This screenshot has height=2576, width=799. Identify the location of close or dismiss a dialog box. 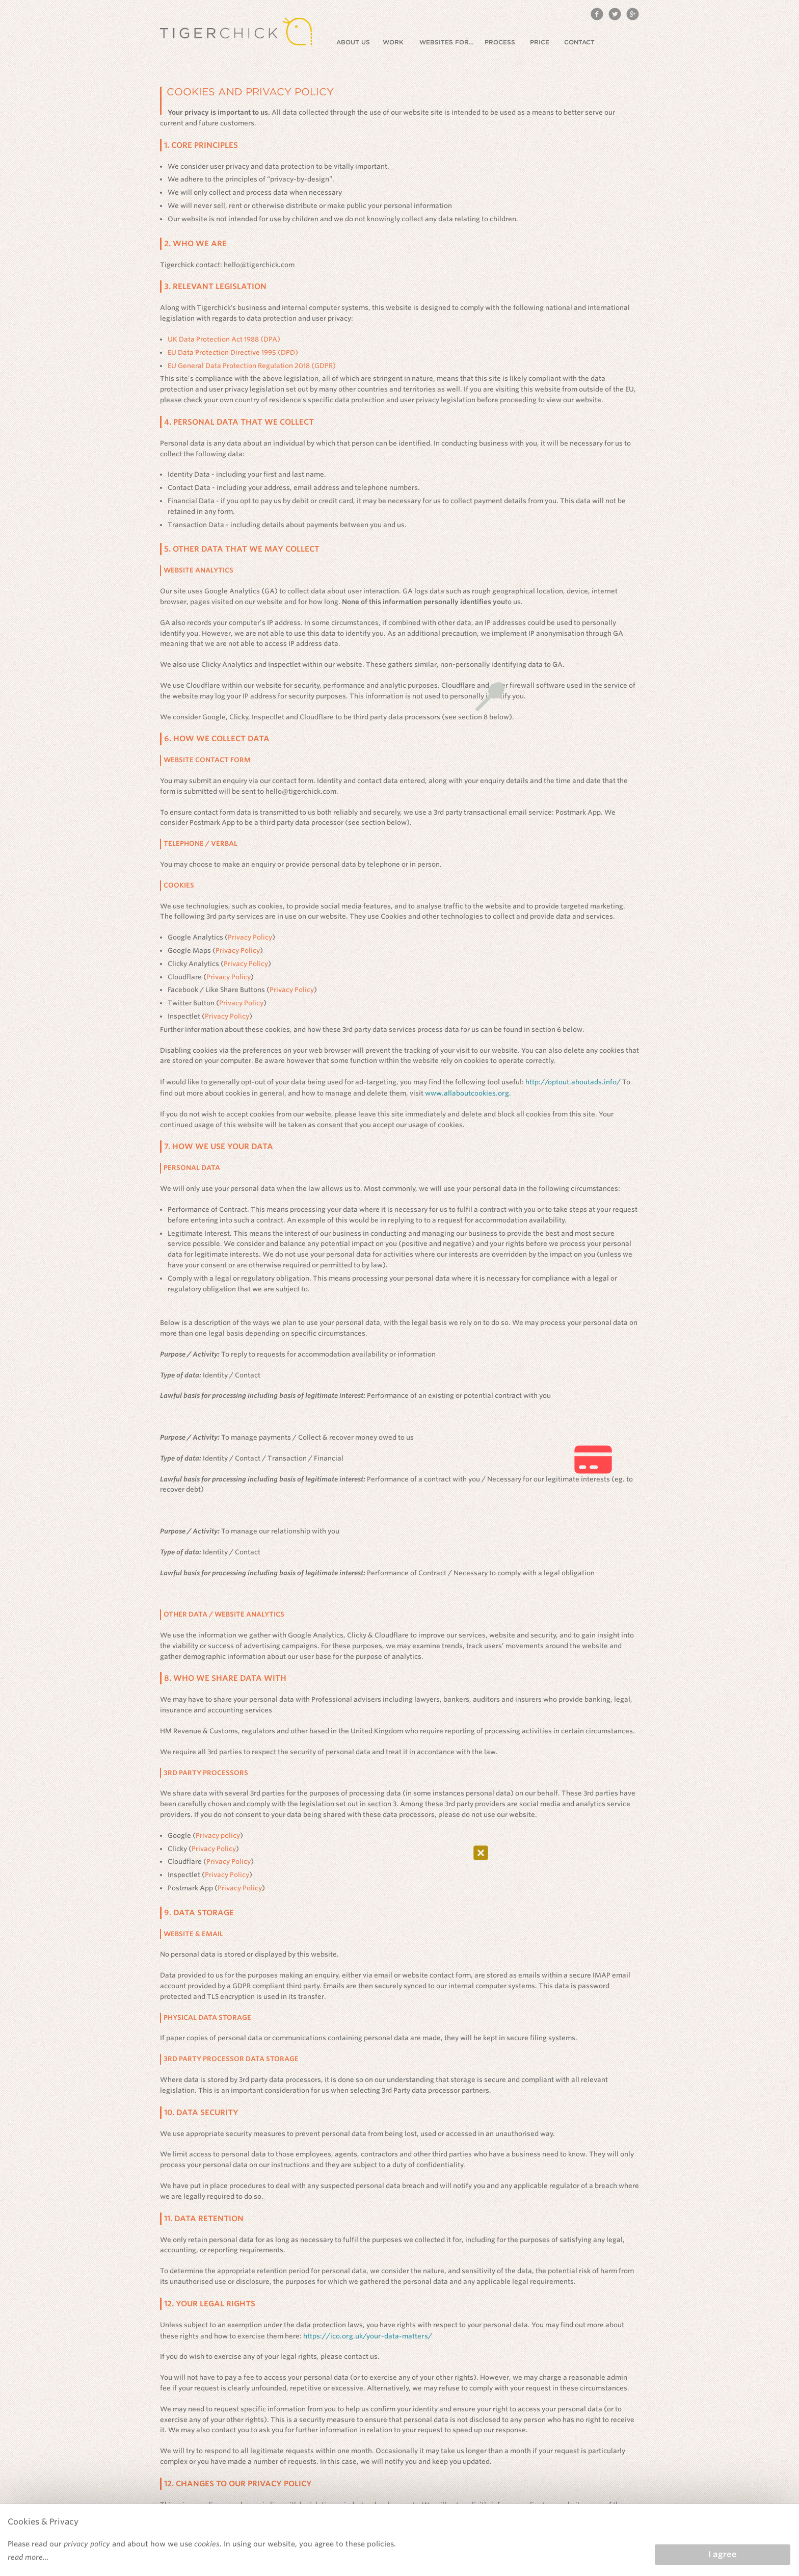
(481, 1853).